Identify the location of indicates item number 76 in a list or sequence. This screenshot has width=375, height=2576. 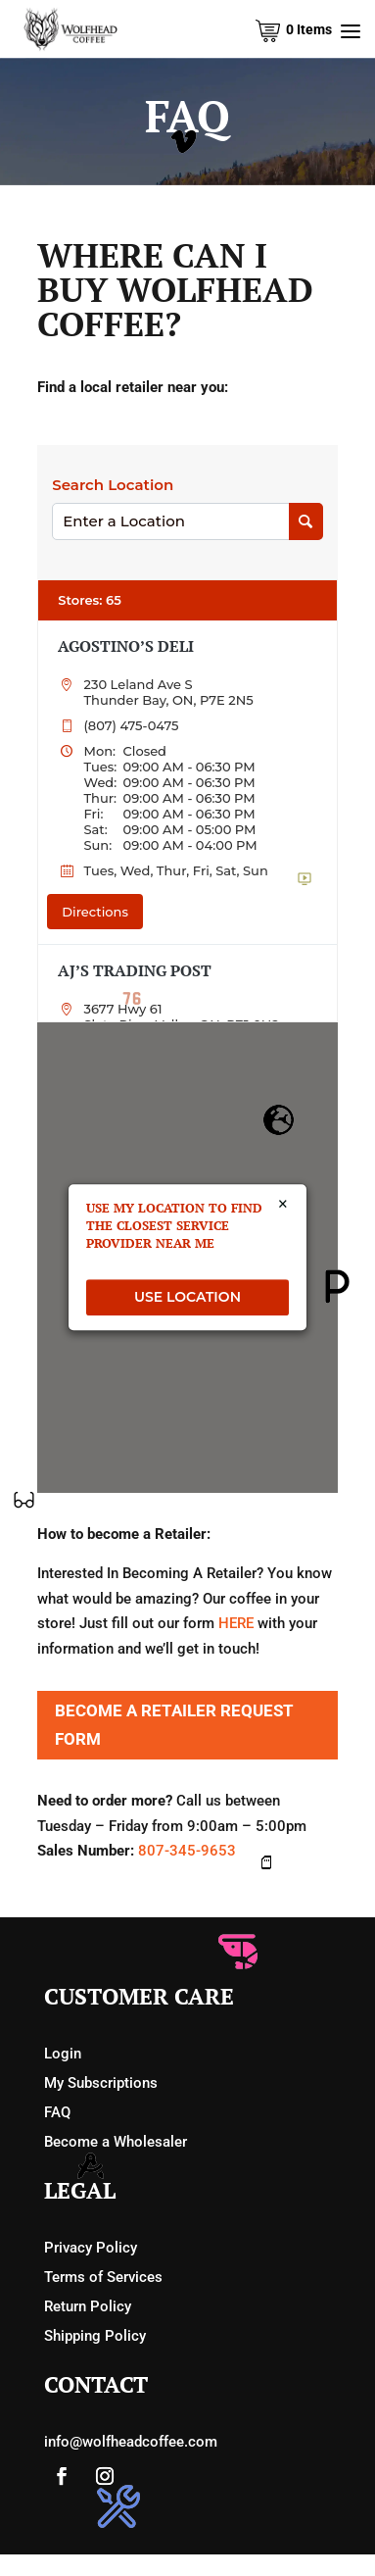
(131, 998).